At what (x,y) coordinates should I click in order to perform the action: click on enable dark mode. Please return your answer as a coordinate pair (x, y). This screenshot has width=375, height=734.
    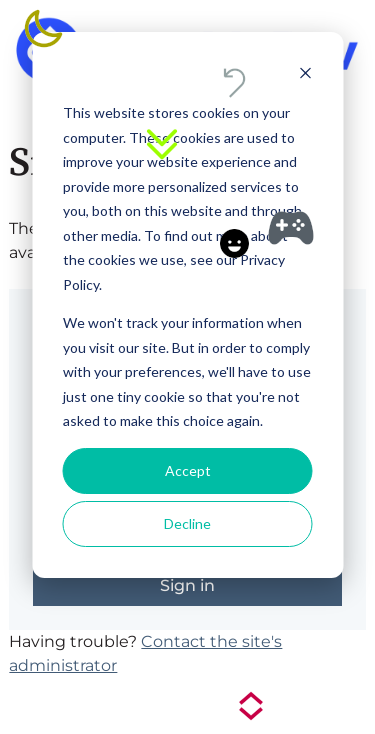
    Looking at the image, I should click on (43, 28).